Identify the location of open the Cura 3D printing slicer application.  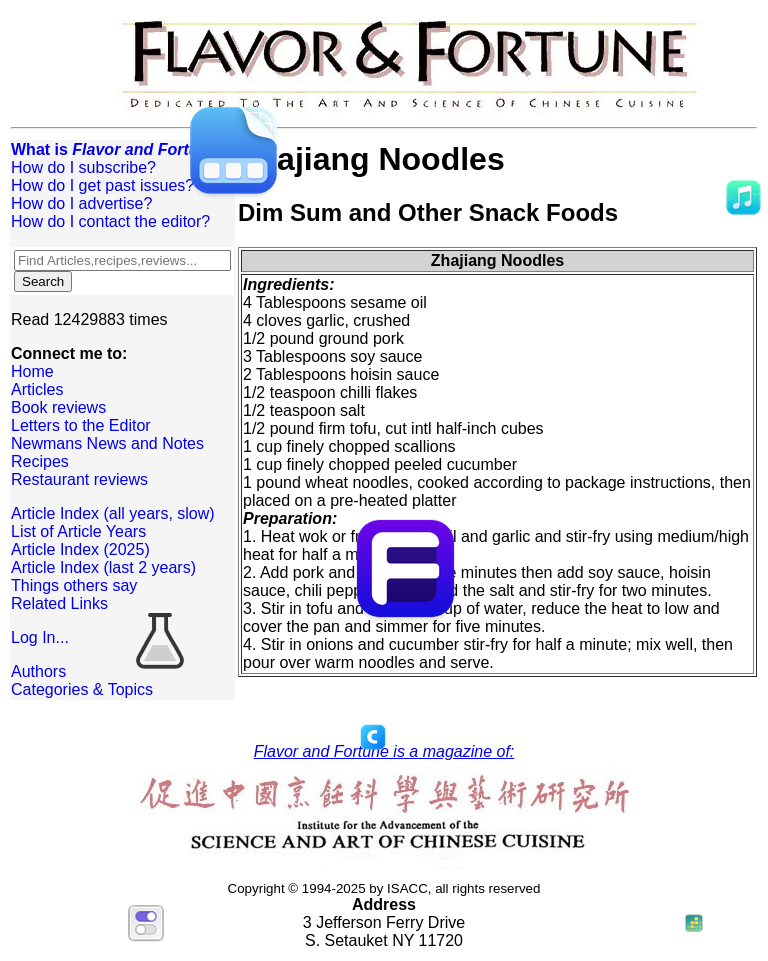
(373, 737).